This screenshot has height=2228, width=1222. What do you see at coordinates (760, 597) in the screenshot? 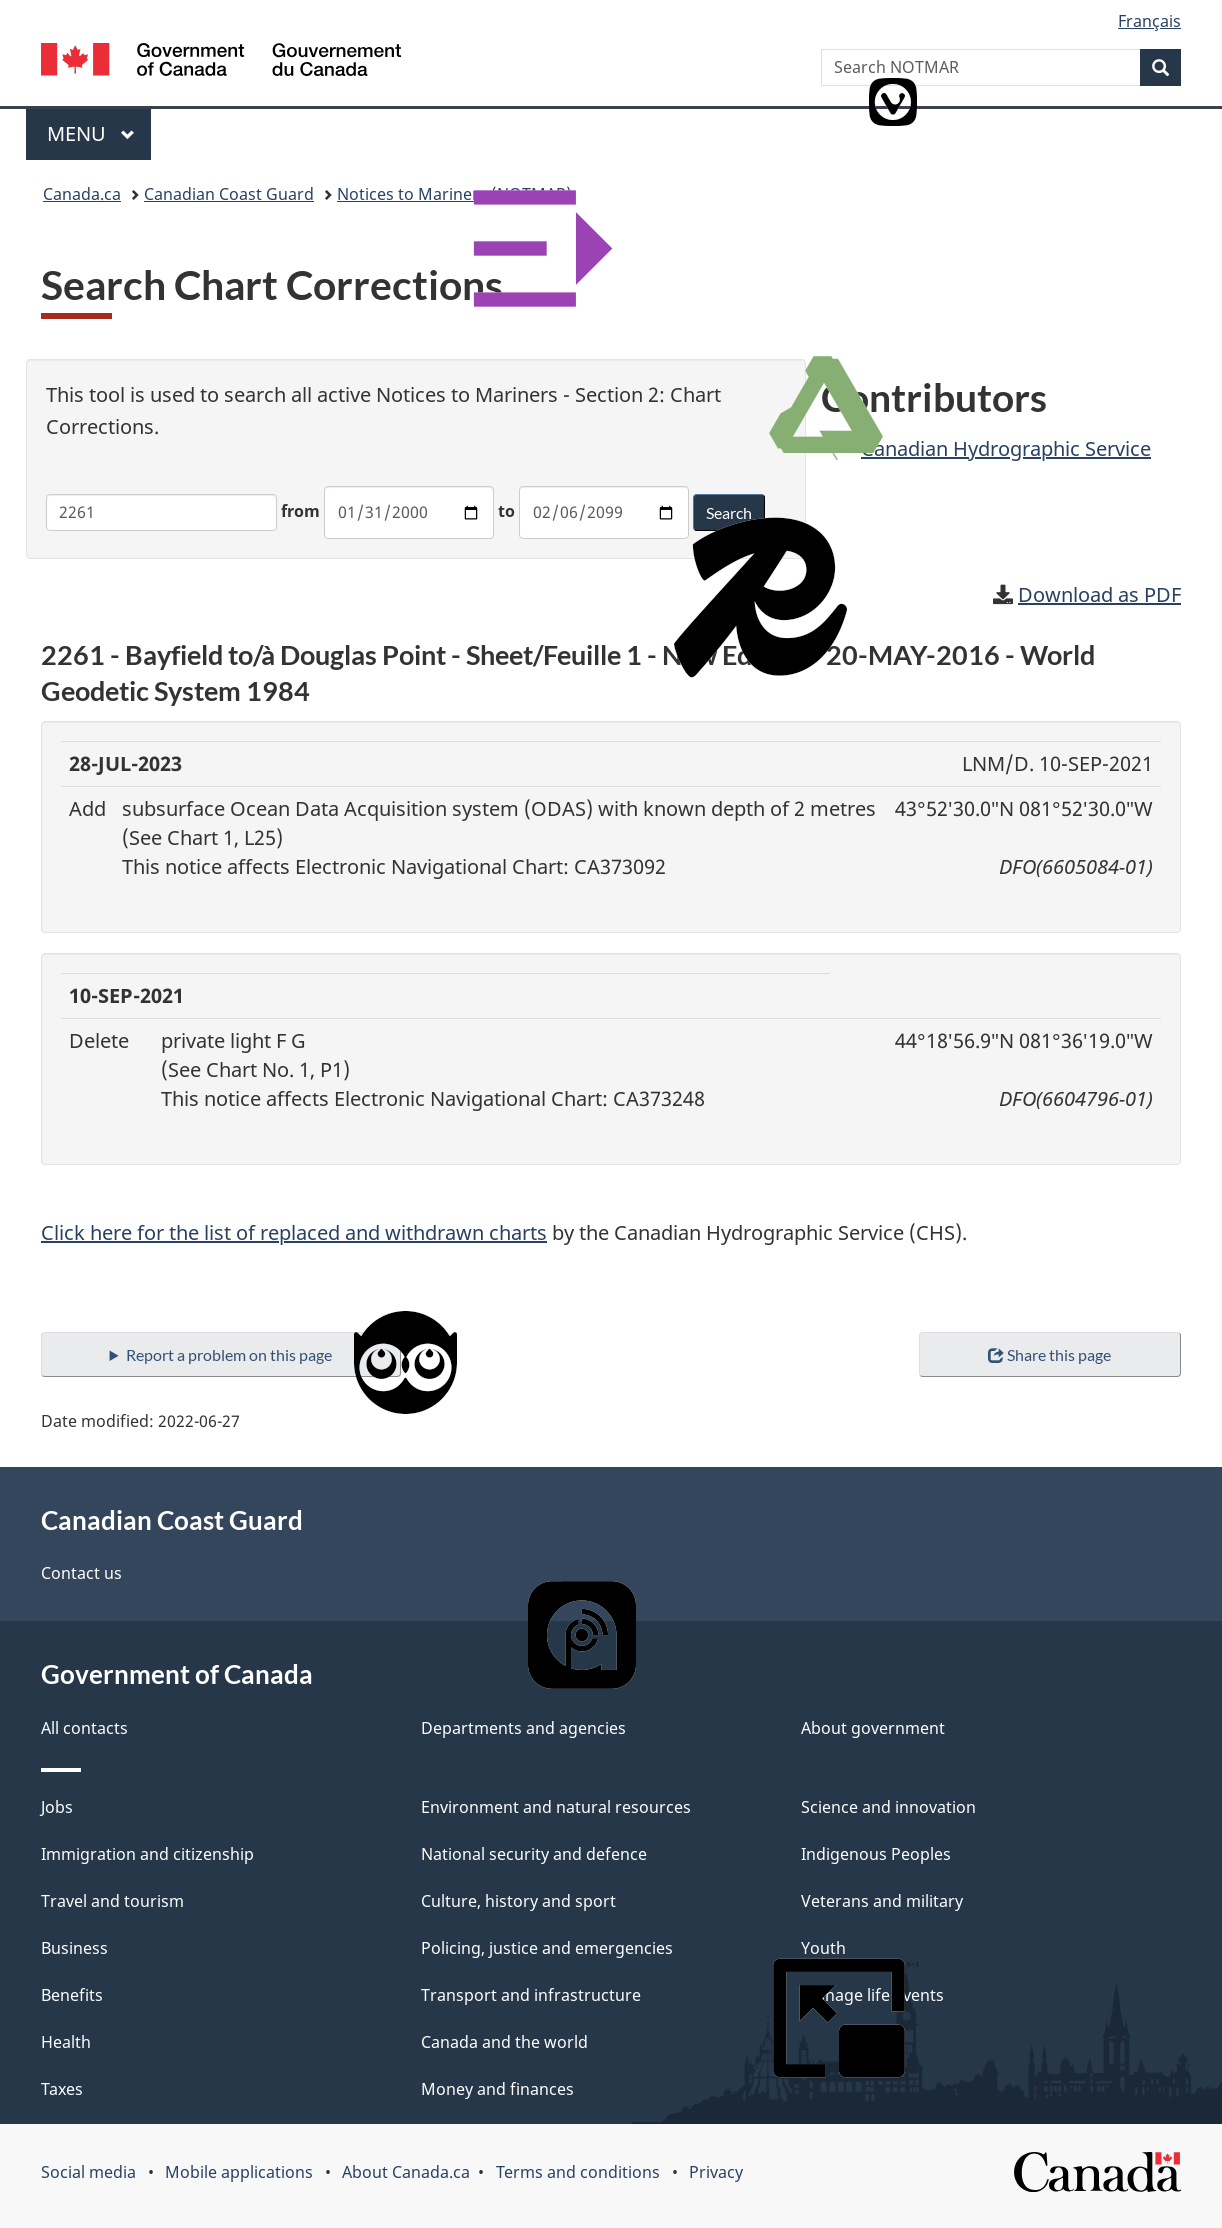
I see `Redis database service logo` at bounding box center [760, 597].